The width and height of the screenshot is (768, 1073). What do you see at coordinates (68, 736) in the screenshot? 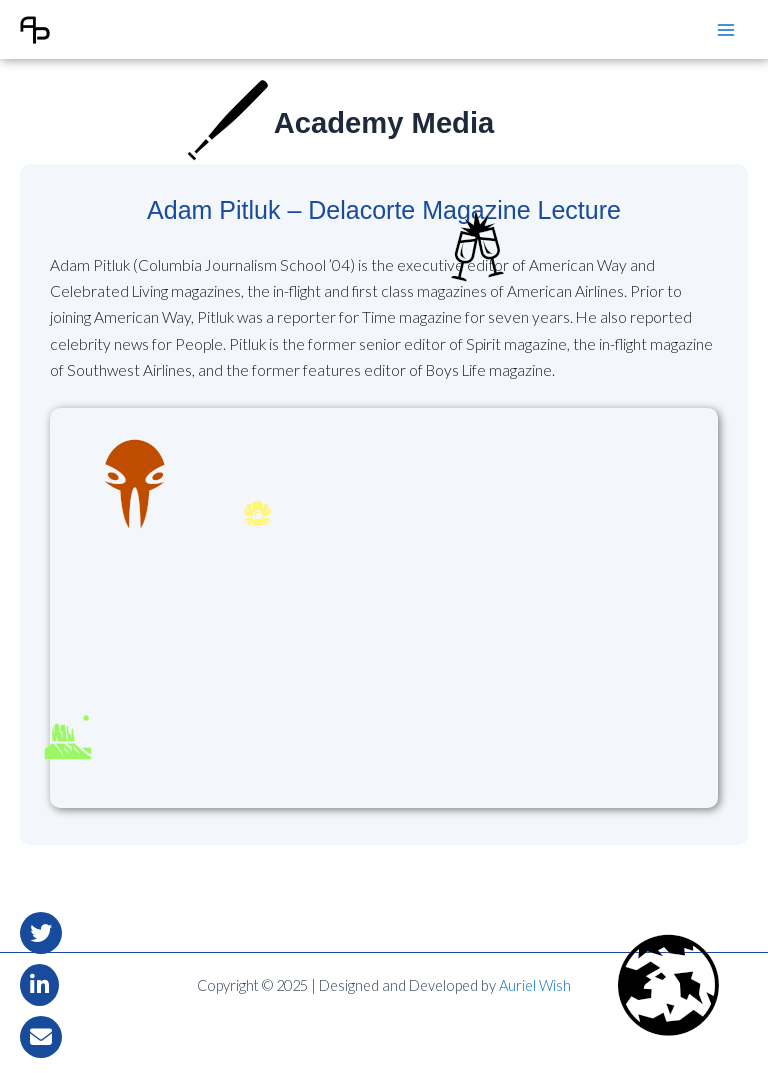
I see `navigate to Monument Valley game` at bounding box center [68, 736].